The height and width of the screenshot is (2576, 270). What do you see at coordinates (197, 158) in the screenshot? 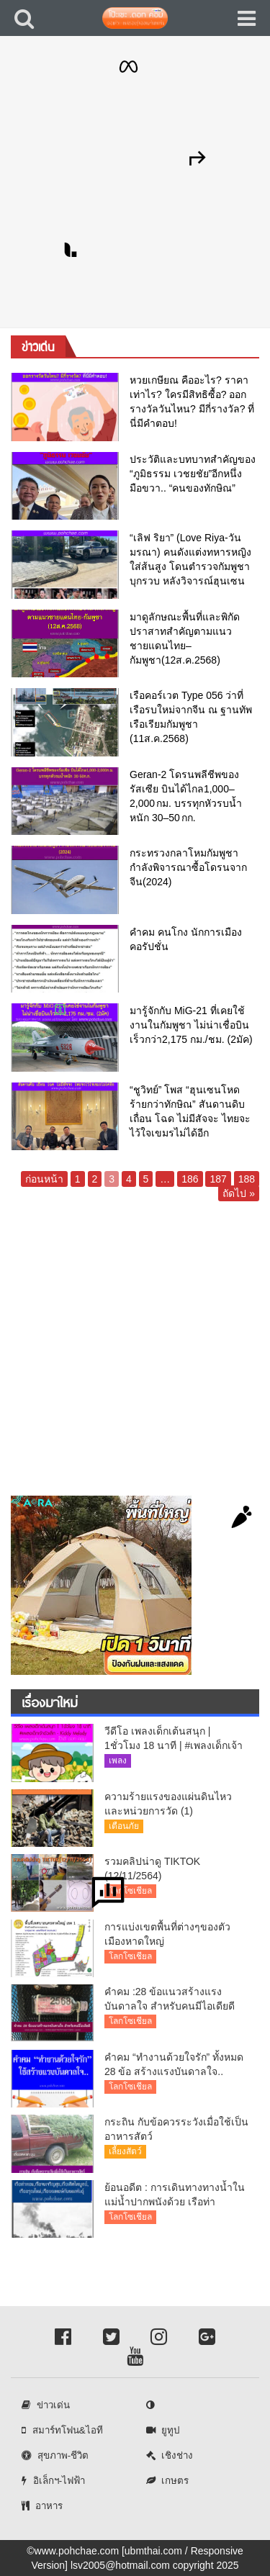
I see `forward or share content` at bounding box center [197, 158].